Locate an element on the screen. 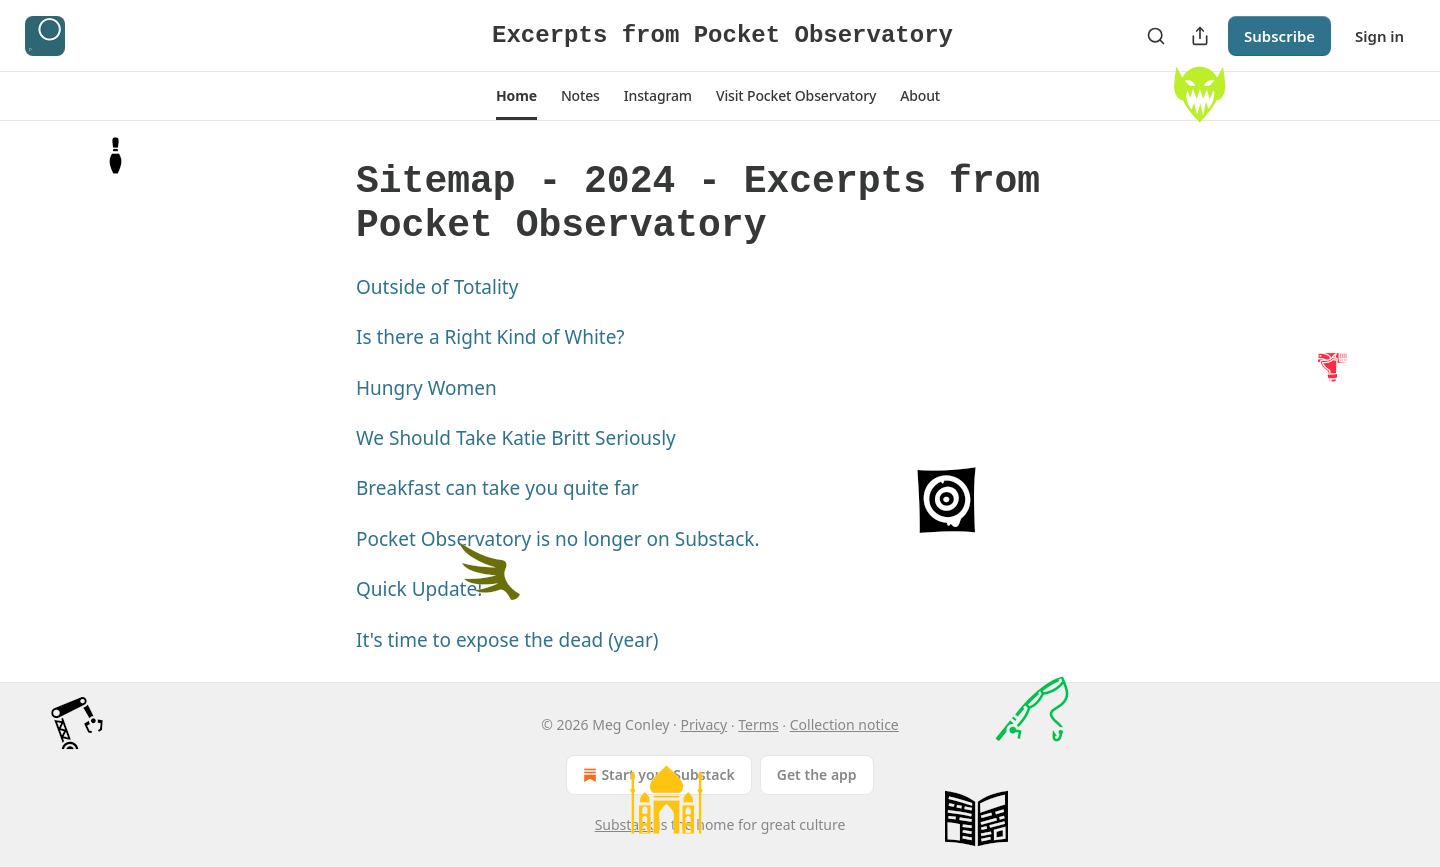 The height and width of the screenshot is (867, 1440). view indian palace or taj mahal landmark is located at coordinates (666, 799).